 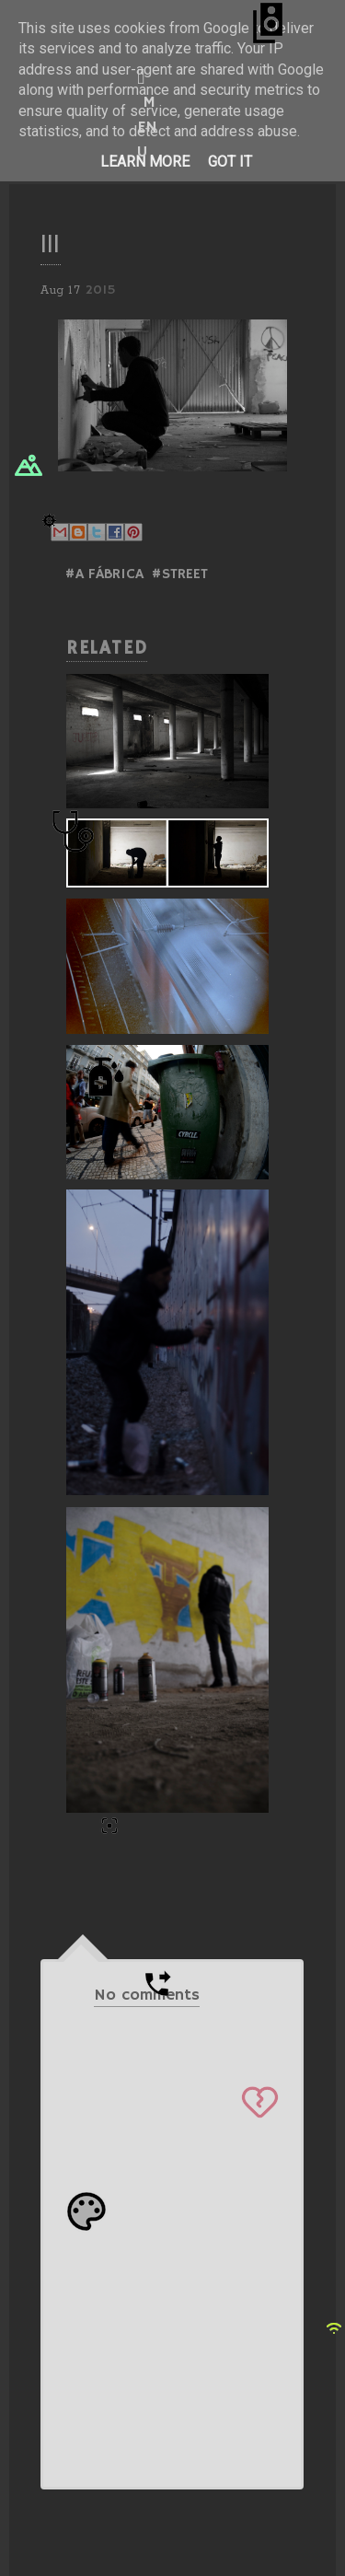 What do you see at coordinates (86, 2211) in the screenshot?
I see `access color or theme customization options` at bounding box center [86, 2211].